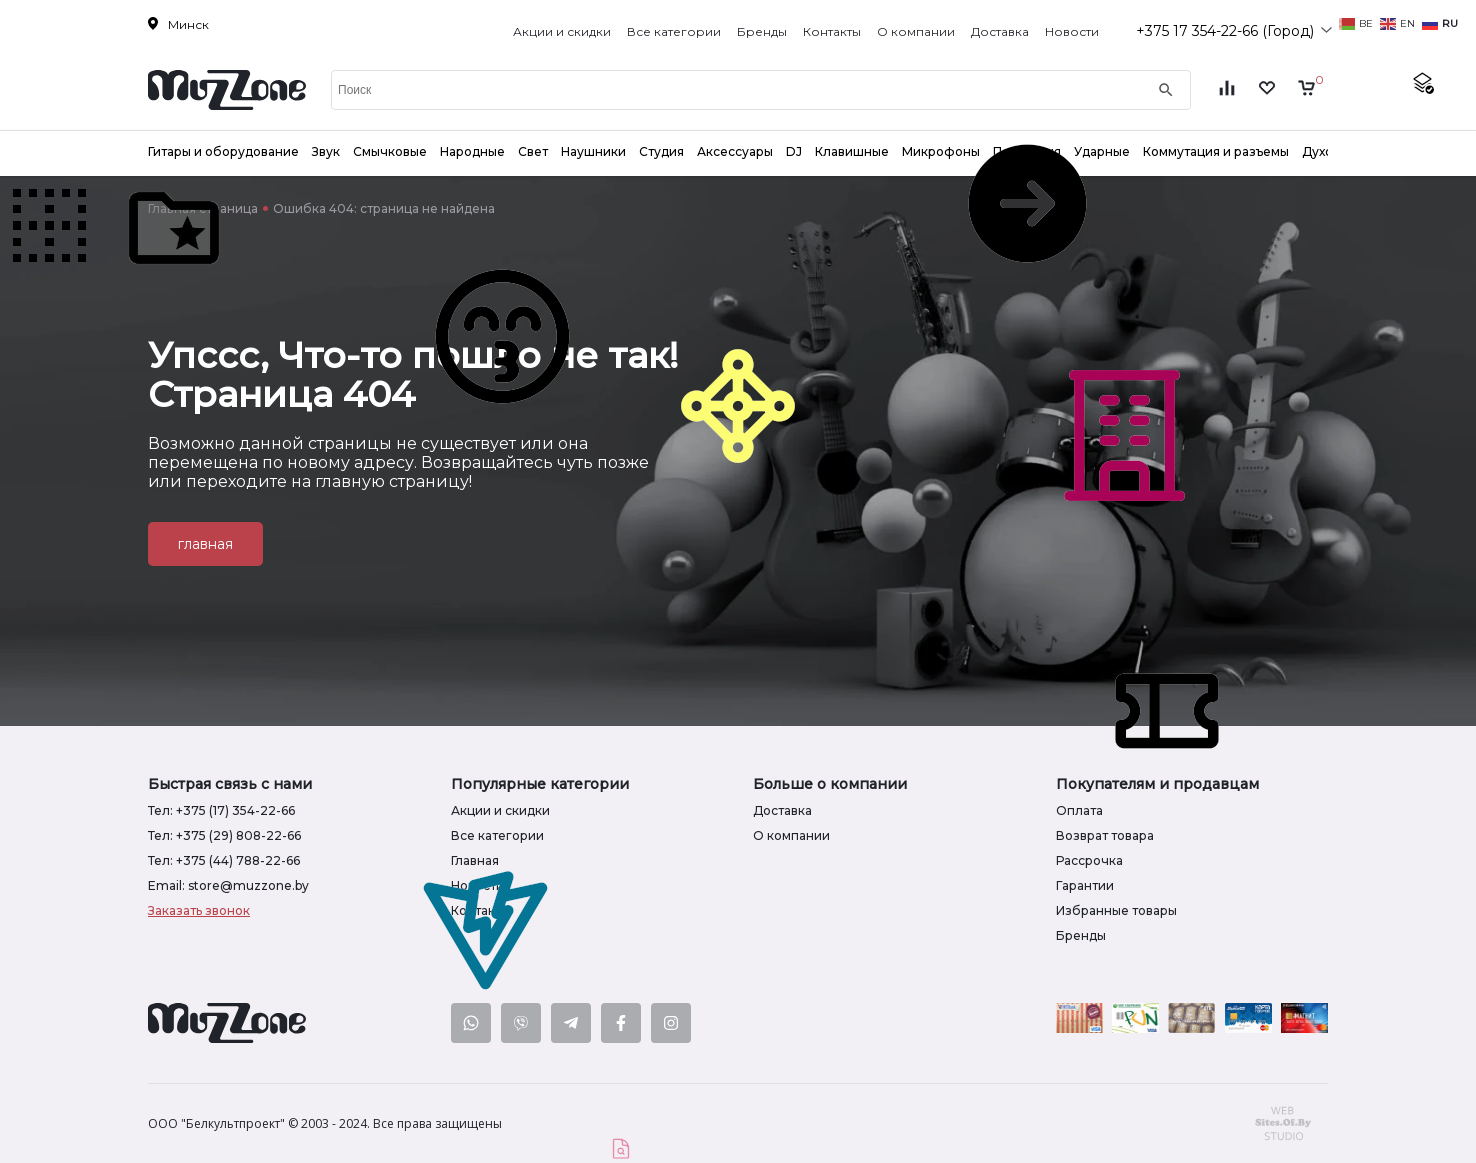 The width and height of the screenshot is (1476, 1163). What do you see at coordinates (174, 228) in the screenshot?
I see `access starred or favorite folders` at bounding box center [174, 228].